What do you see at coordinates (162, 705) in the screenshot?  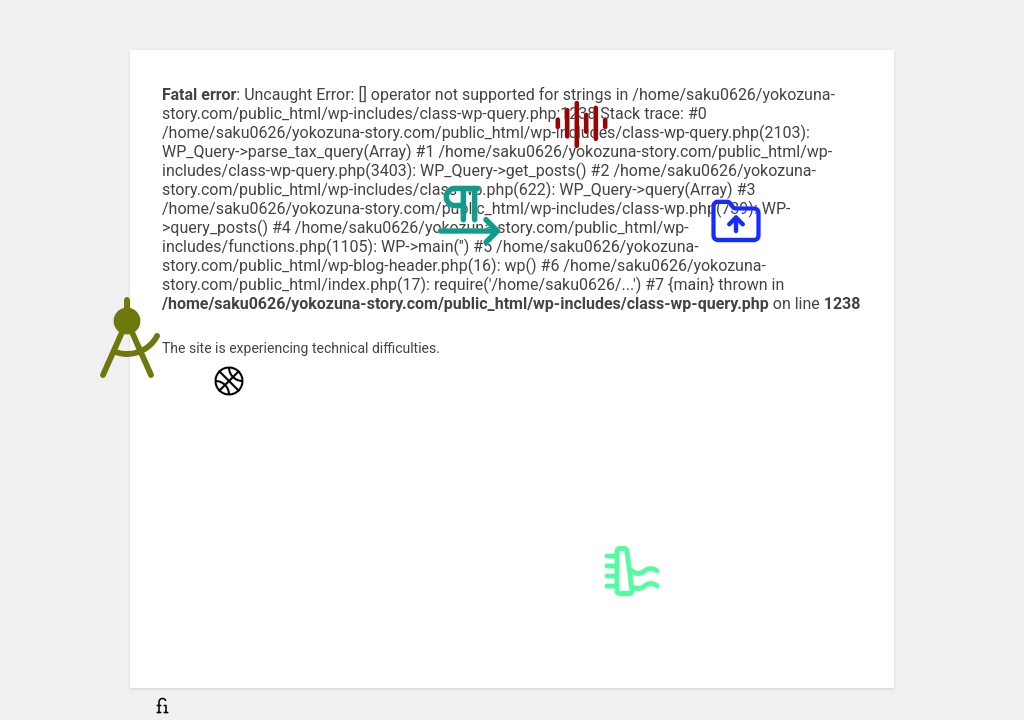 I see `apply ligature formatting to selected text` at bounding box center [162, 705].